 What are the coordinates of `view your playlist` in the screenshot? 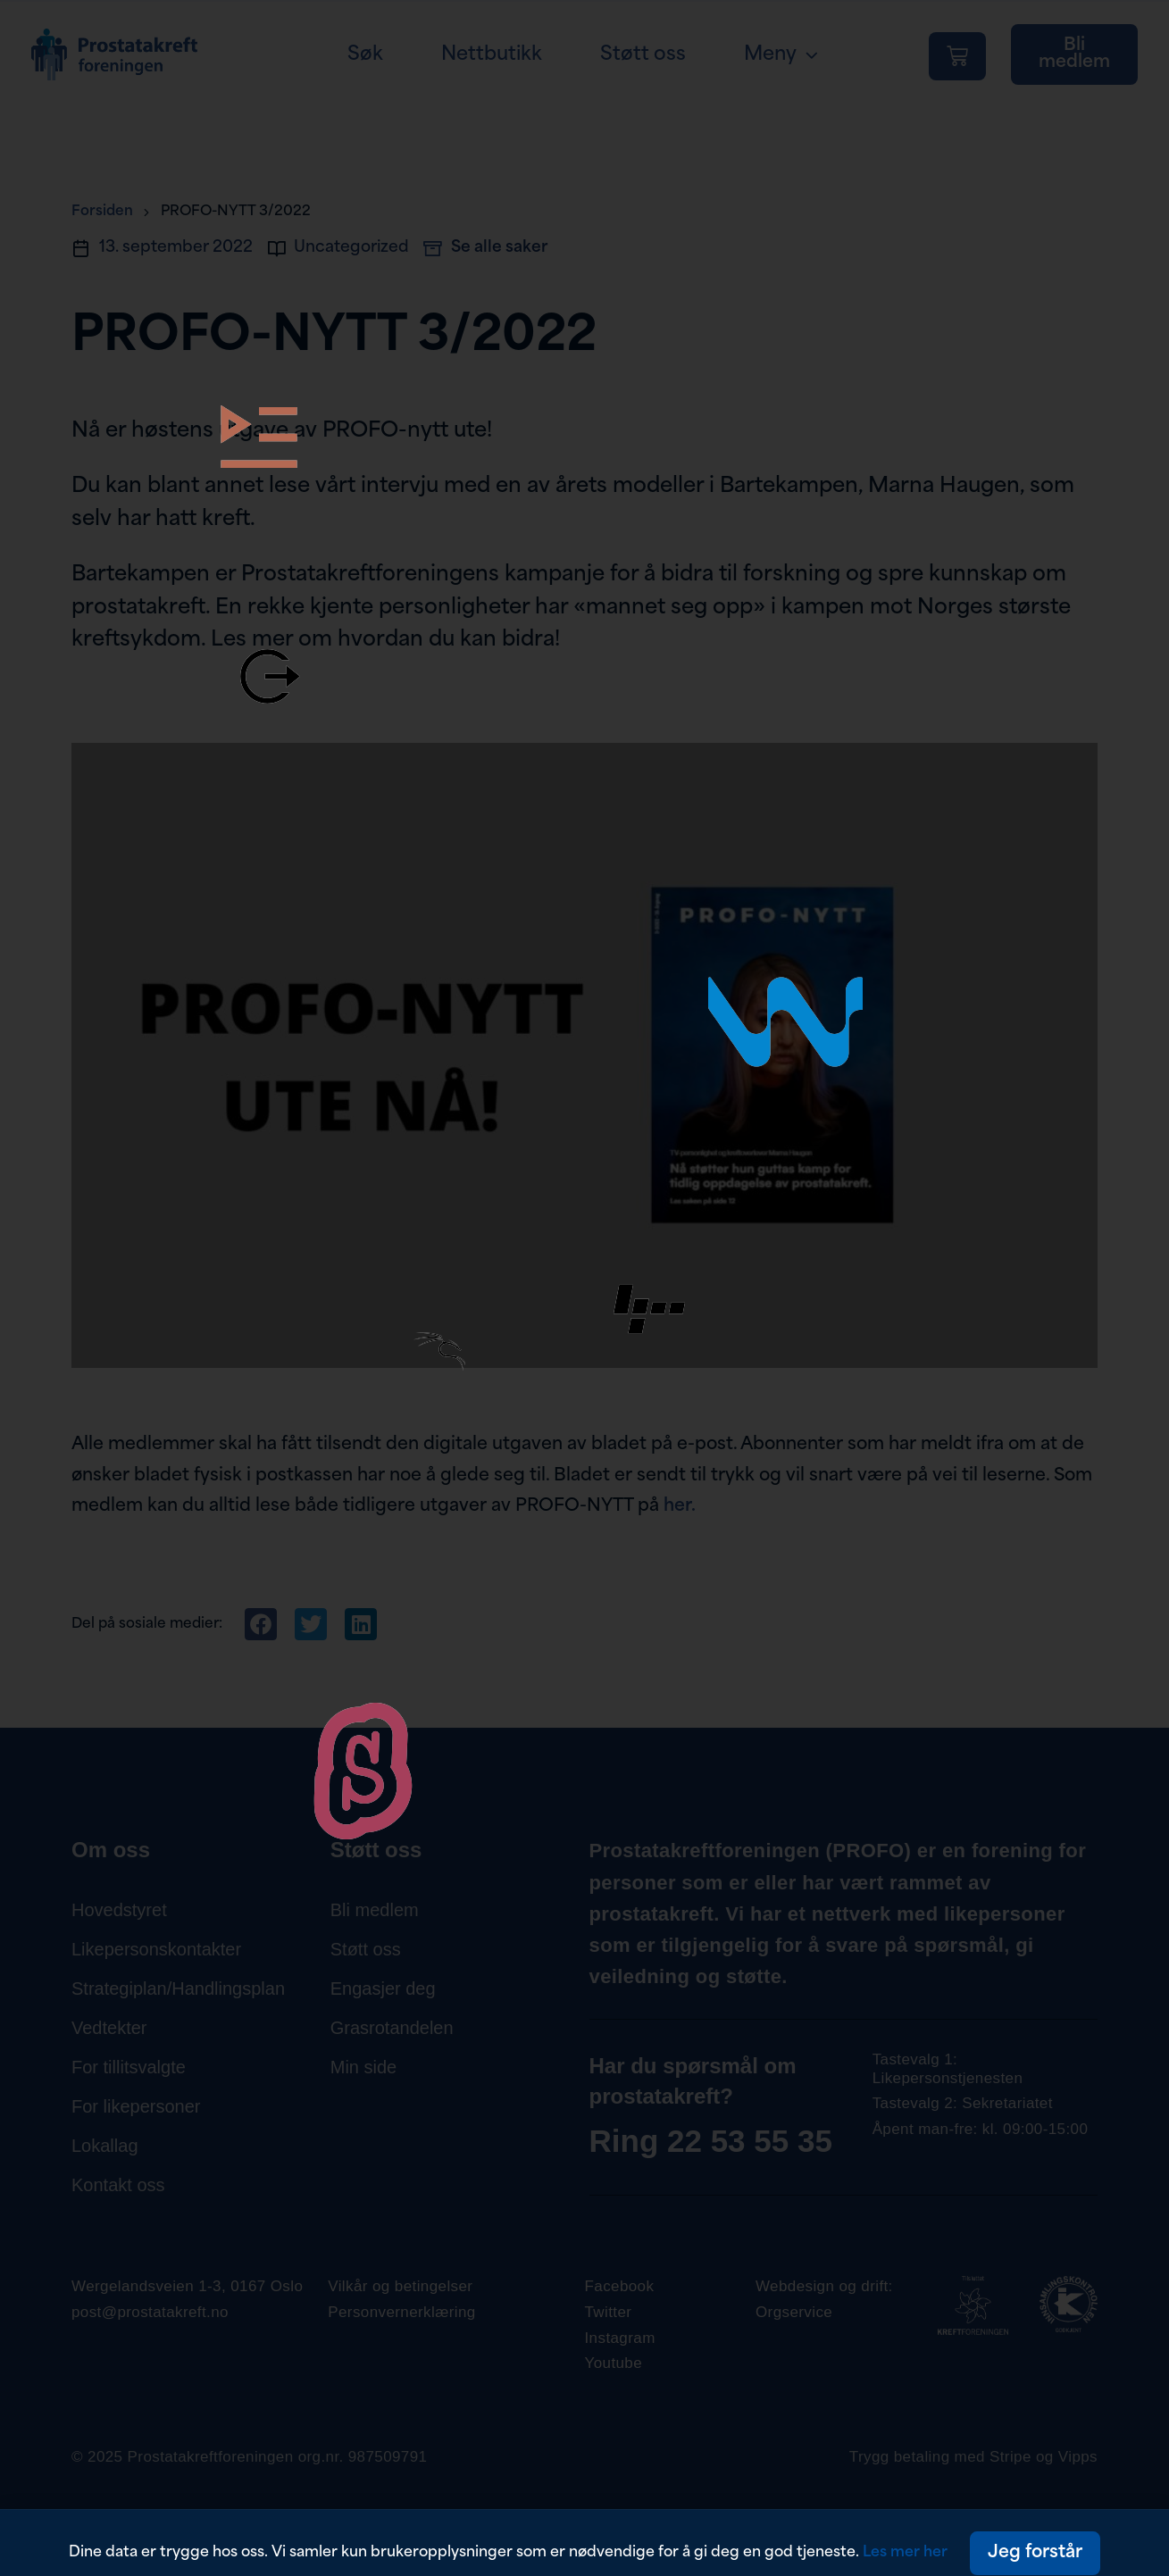 It's located at (259, 438).